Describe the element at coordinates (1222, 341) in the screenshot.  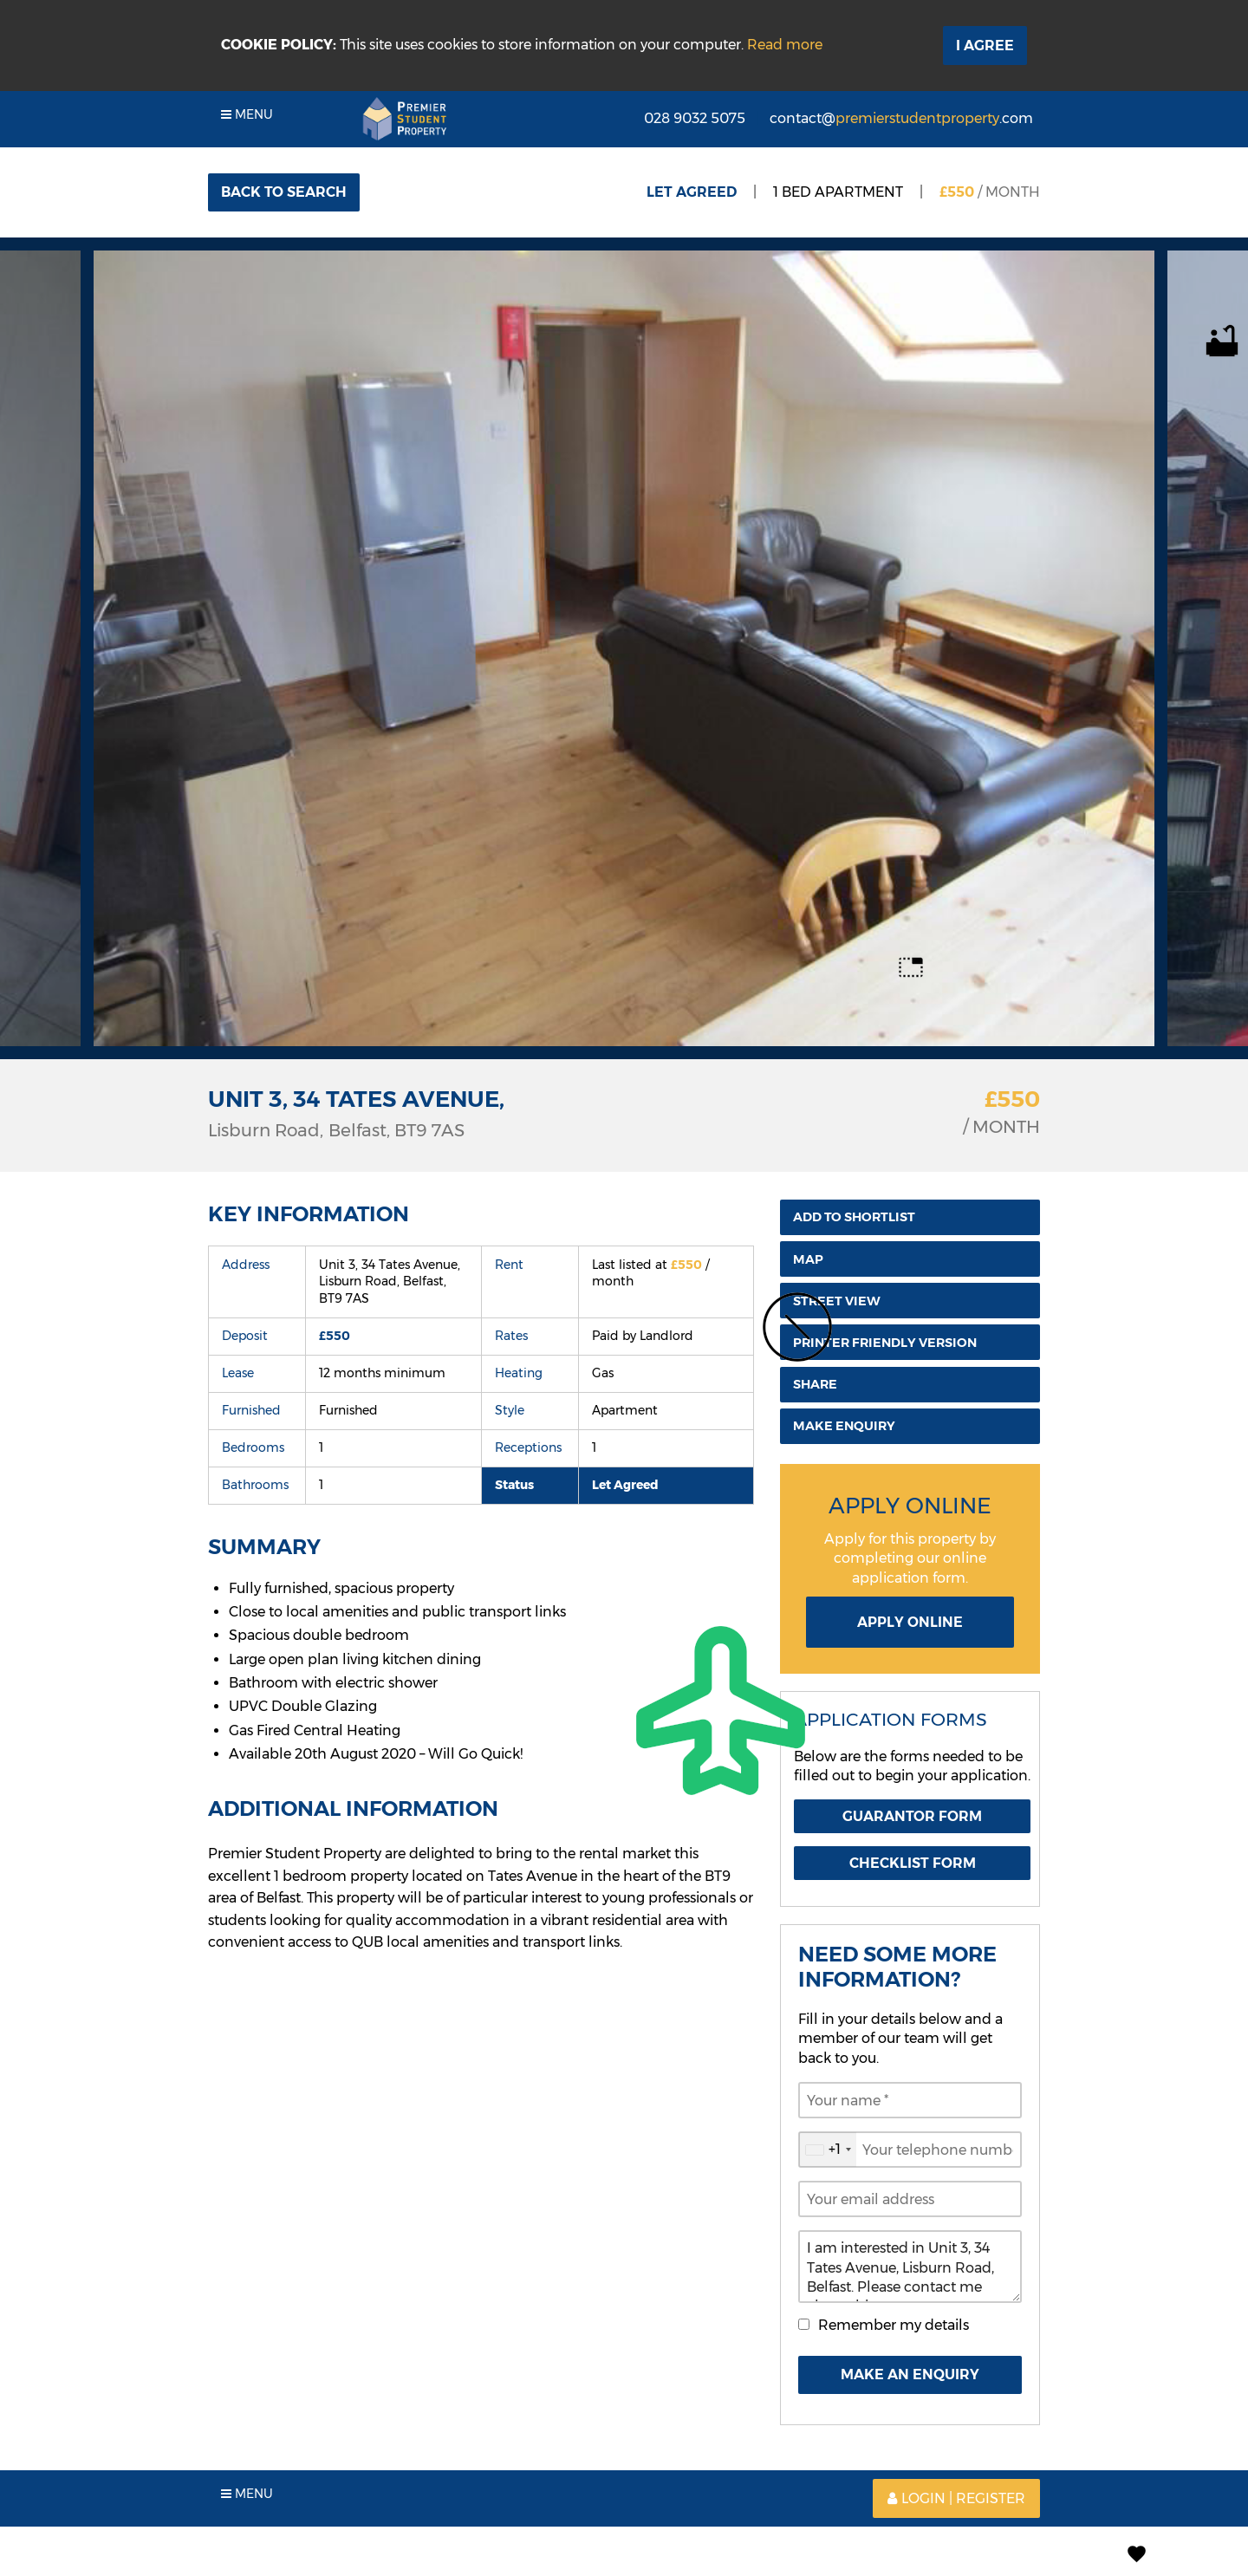
I see `indicates bathroom amenities available` at that location.